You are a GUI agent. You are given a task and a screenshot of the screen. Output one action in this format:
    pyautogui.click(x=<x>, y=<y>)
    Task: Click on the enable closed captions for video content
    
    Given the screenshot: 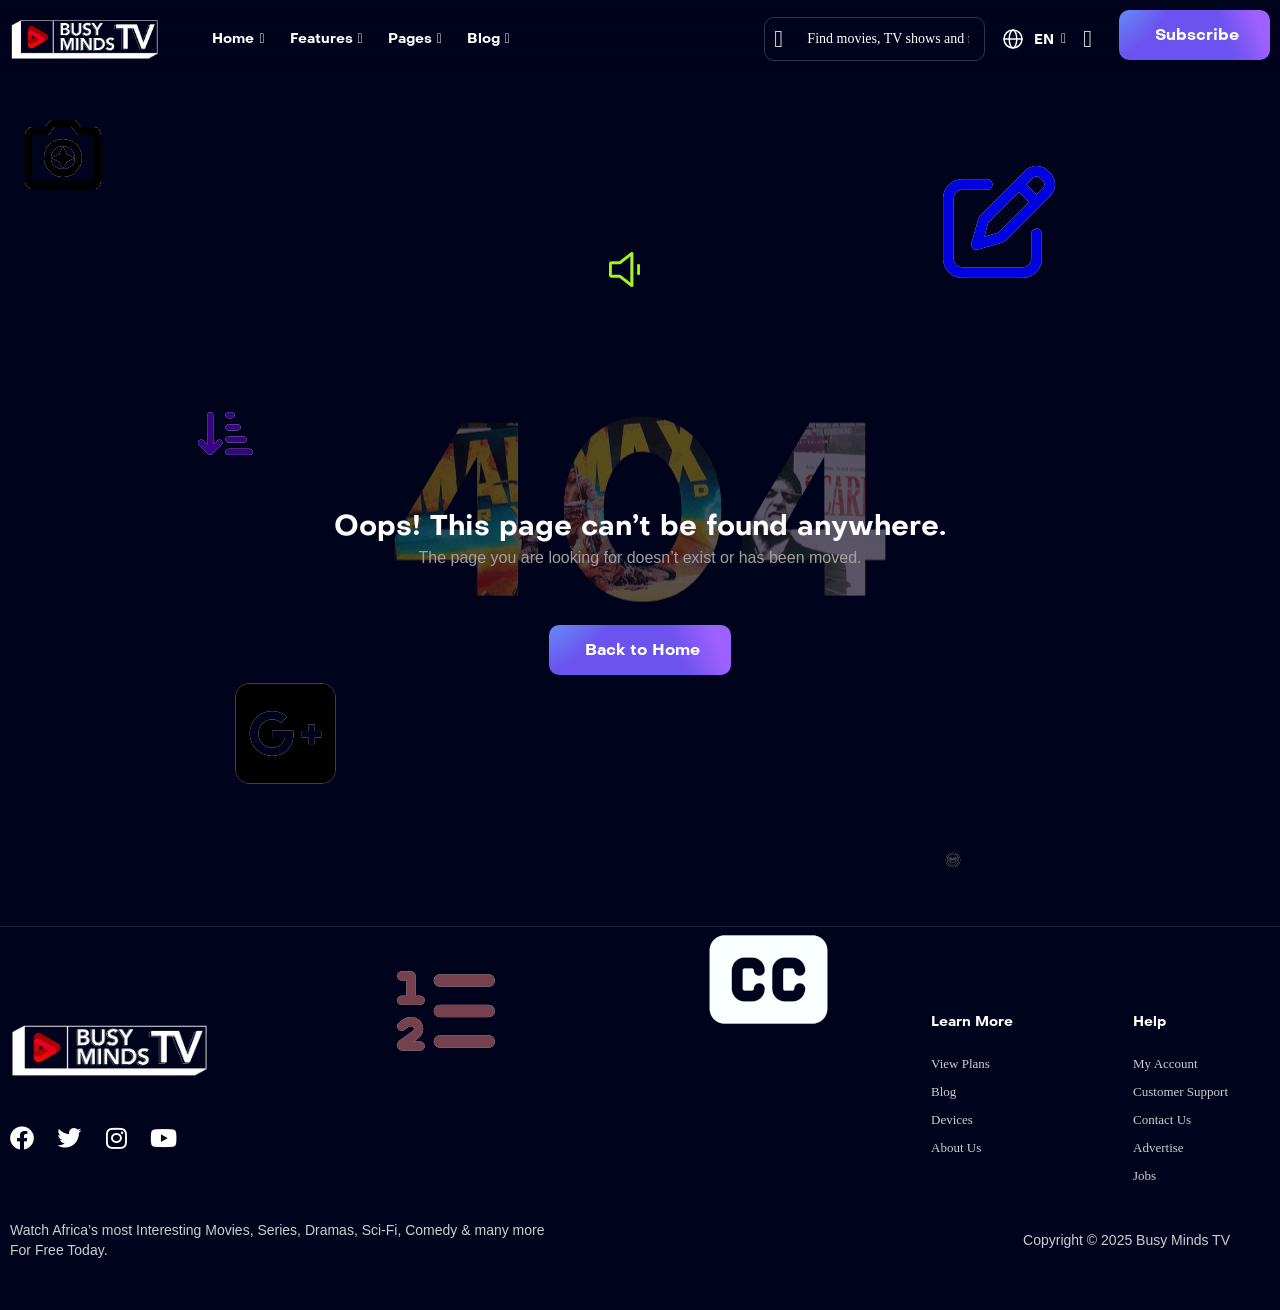 What is the action you would take?
    pyautogui.click(x=768, y=979)
    